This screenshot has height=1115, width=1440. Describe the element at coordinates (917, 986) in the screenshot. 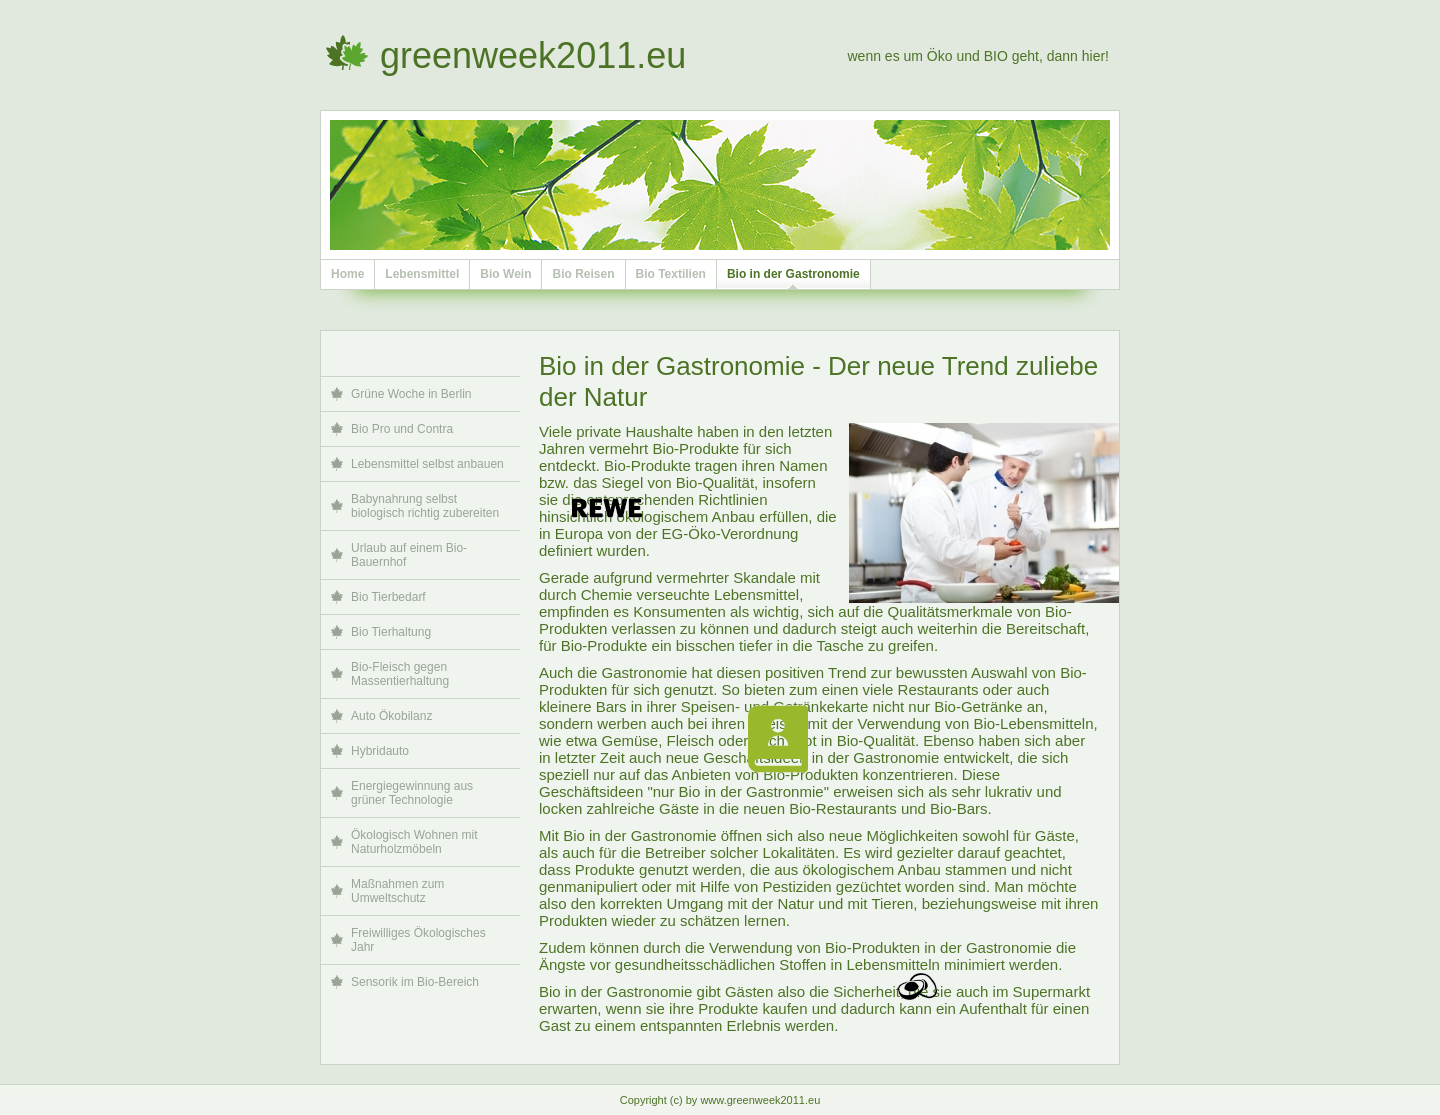

I see `ArangoDB database service logo` at that location.